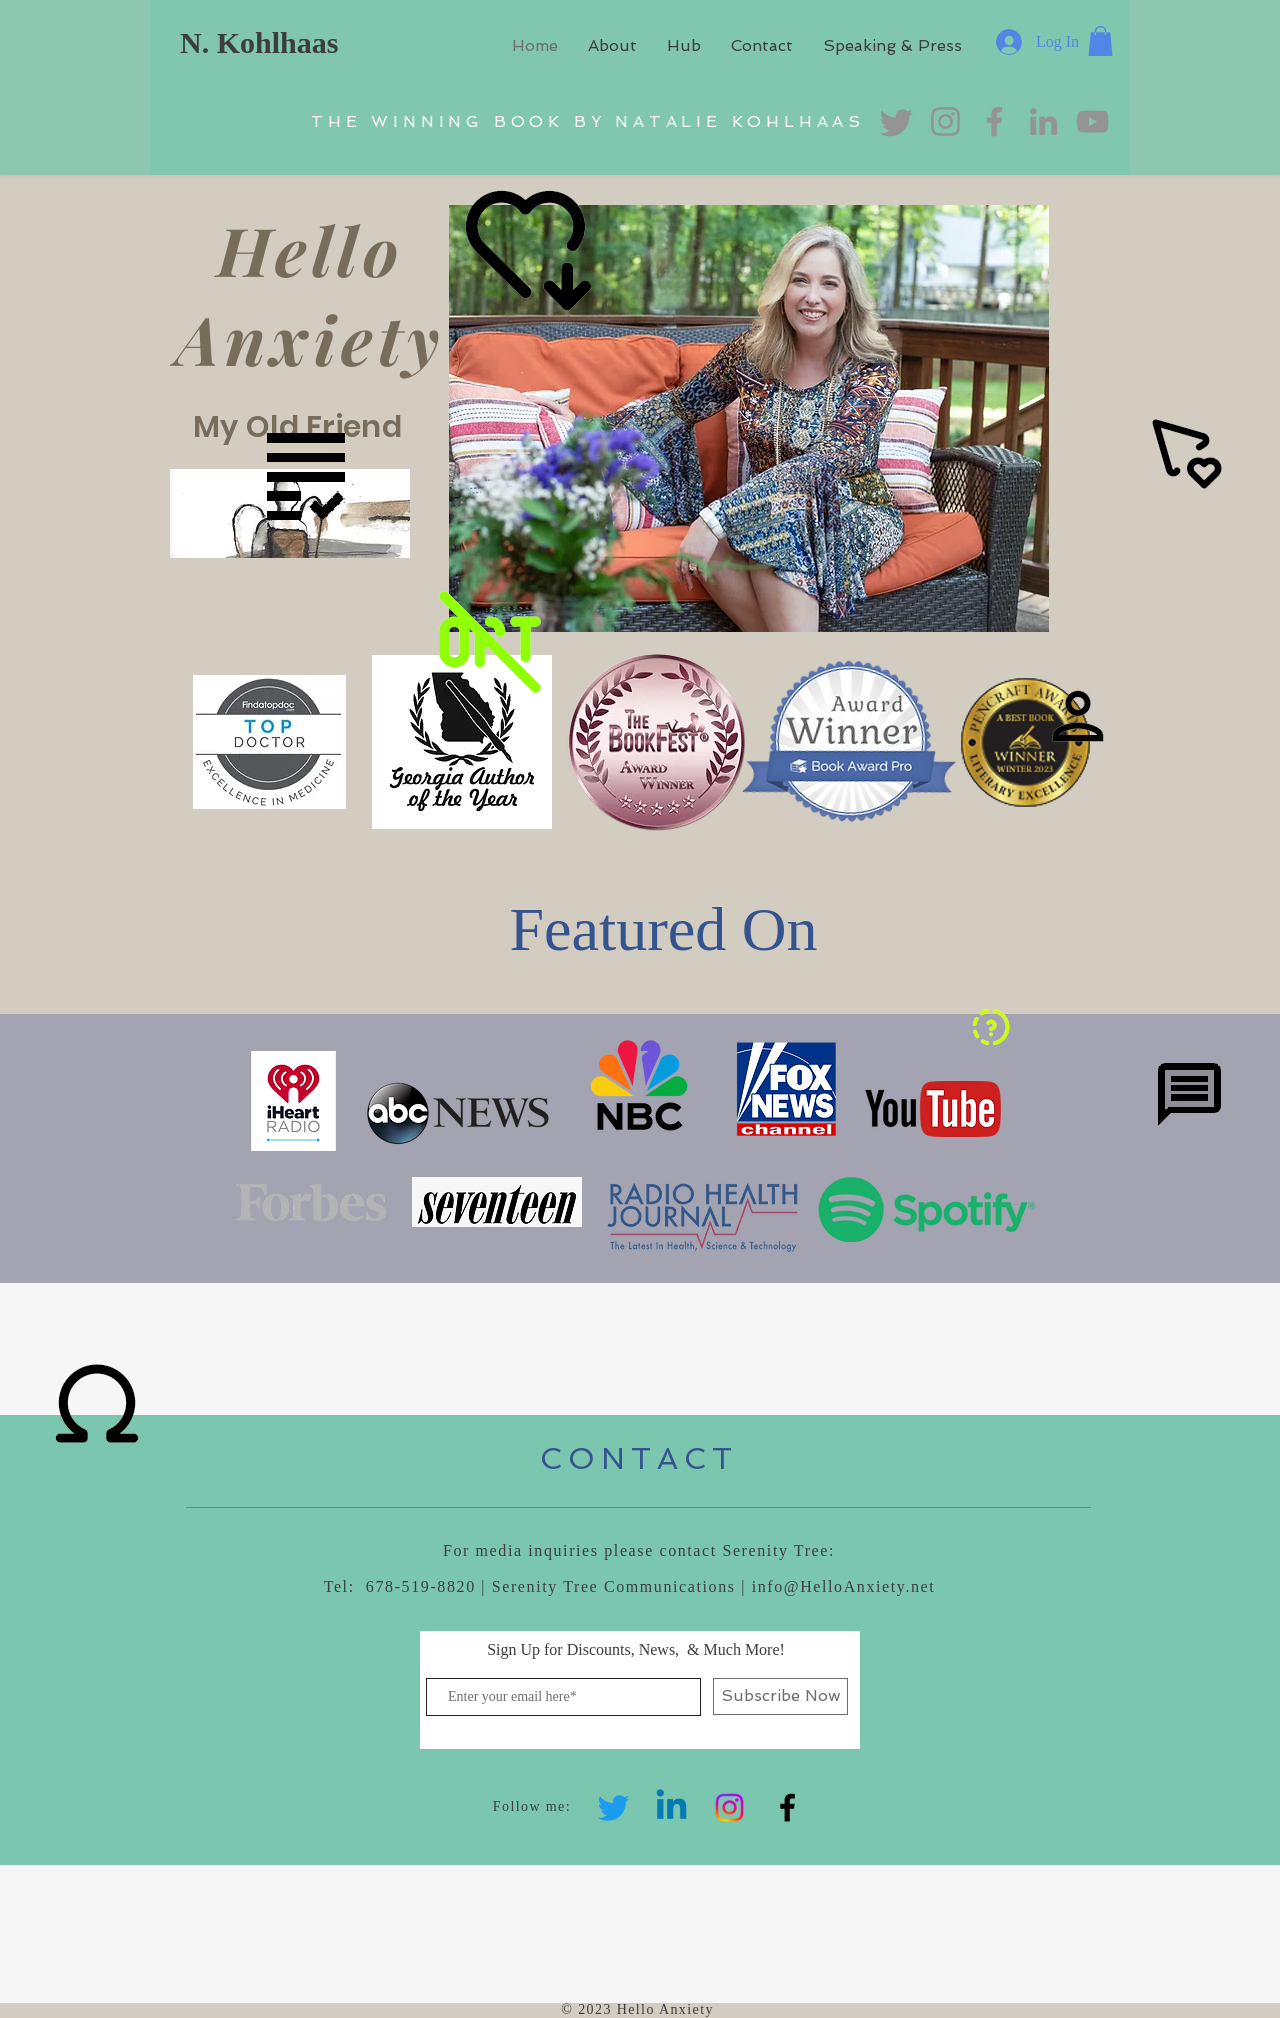  Describe the element at coordinates (1189, 1094) in the screenshot. I see `open messaging or chat` at that location.